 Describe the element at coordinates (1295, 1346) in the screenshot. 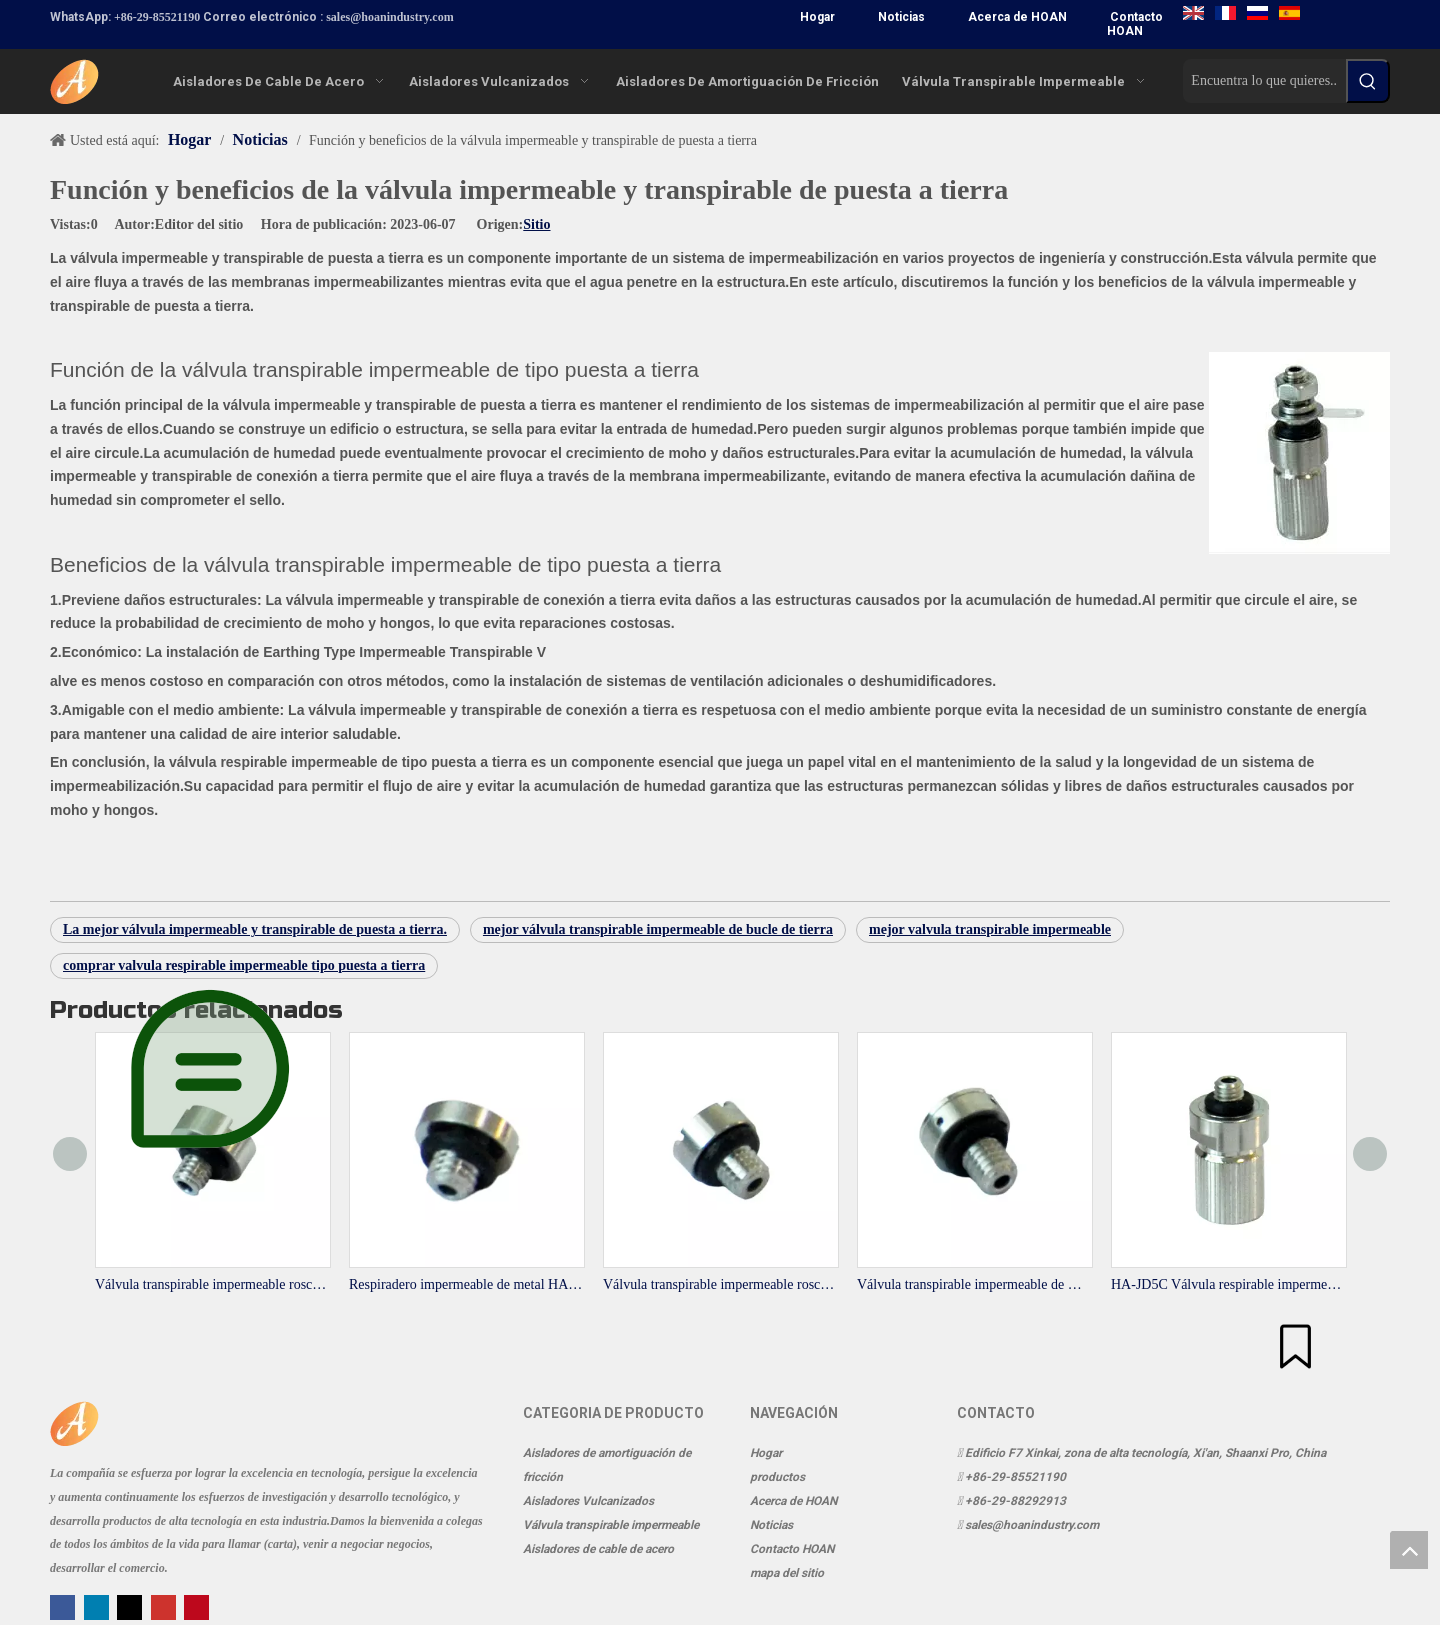

I see `save this item for later` at that location.